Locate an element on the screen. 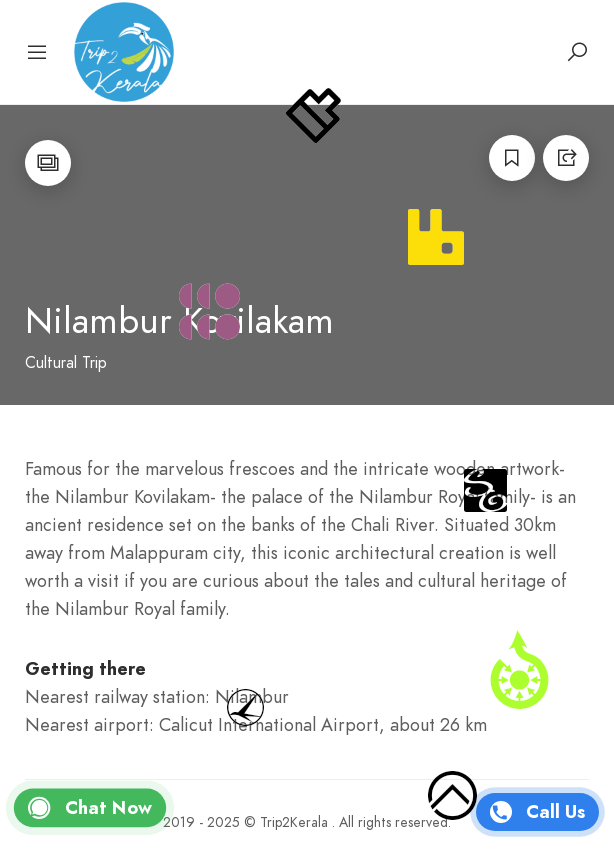  tarom romanian airline logo is located at coordinates (245, 707).